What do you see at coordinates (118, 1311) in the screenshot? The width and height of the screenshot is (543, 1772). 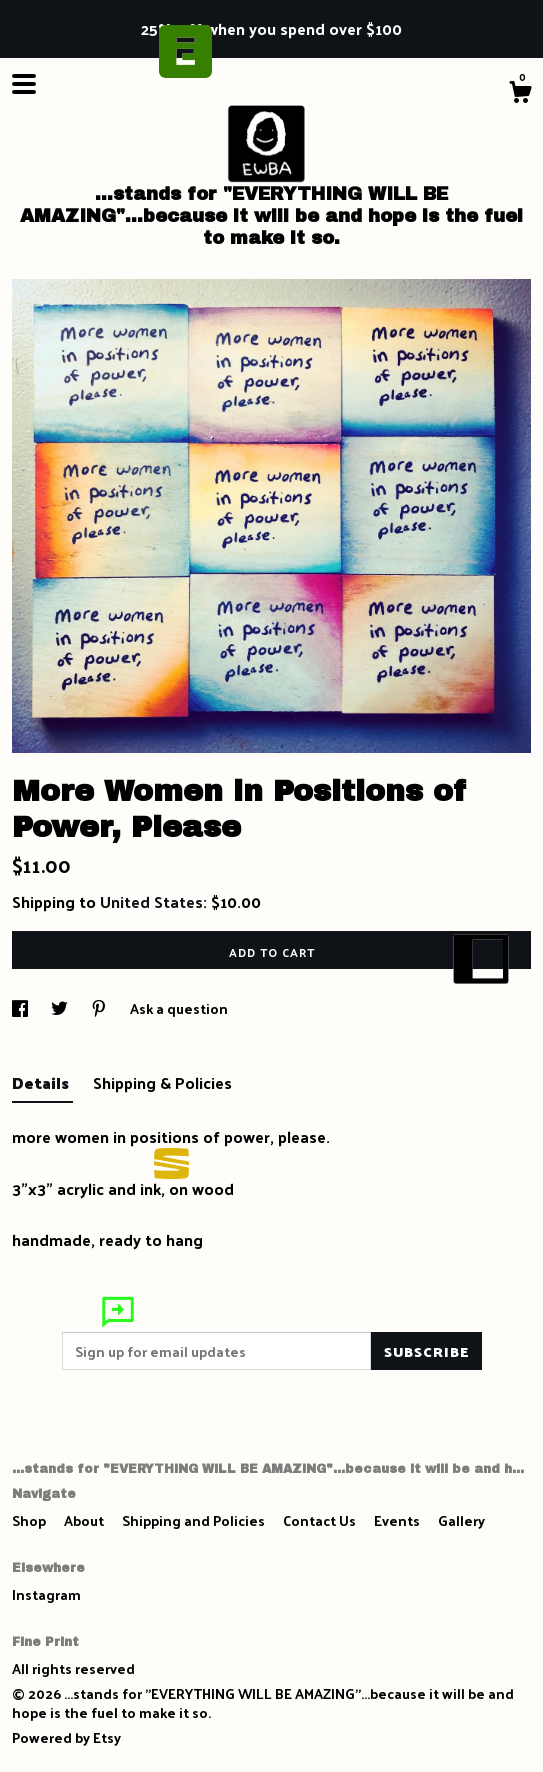 I see `forward a chat message` at bounding box center [118, 1311].